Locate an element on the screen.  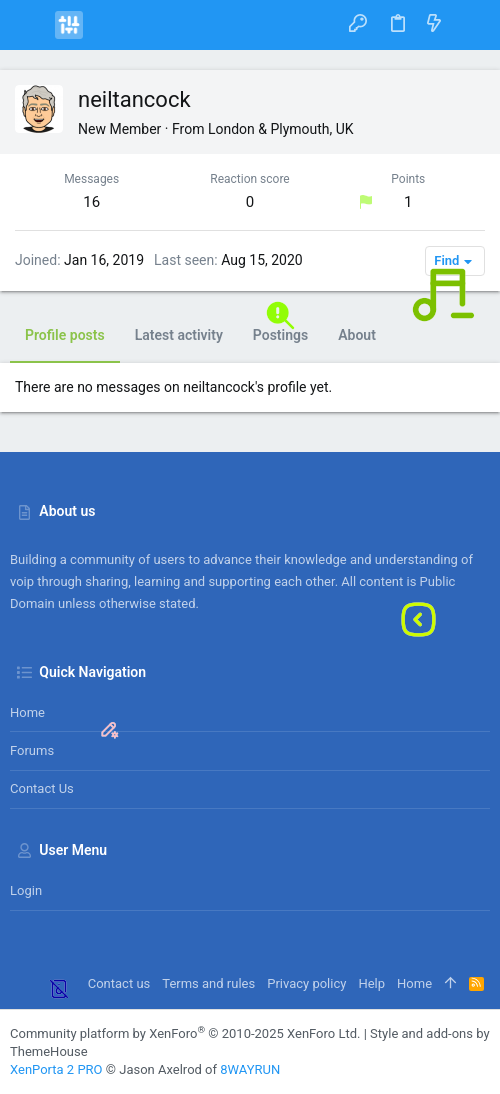
search error or warning is located at coordinates (280, 315).